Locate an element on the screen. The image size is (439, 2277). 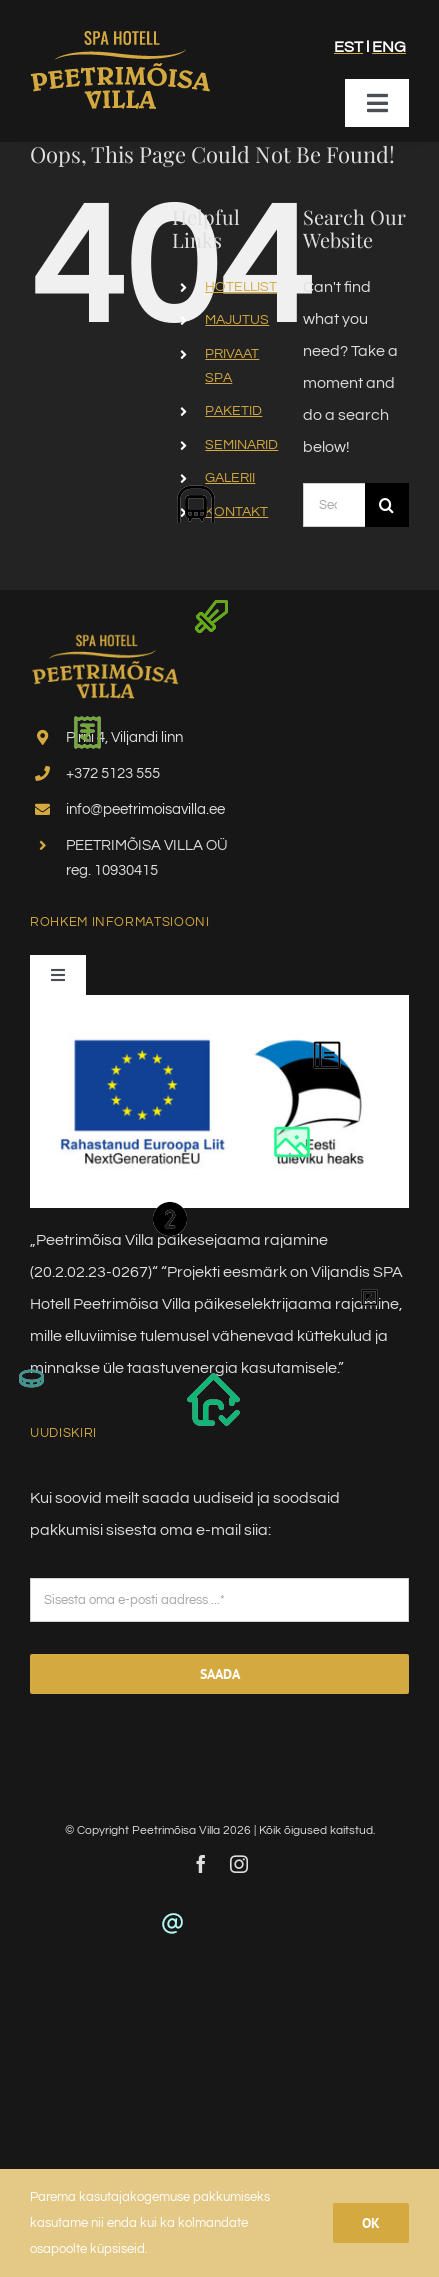
open your notebook or notes is located at coordinates (327, 1055).